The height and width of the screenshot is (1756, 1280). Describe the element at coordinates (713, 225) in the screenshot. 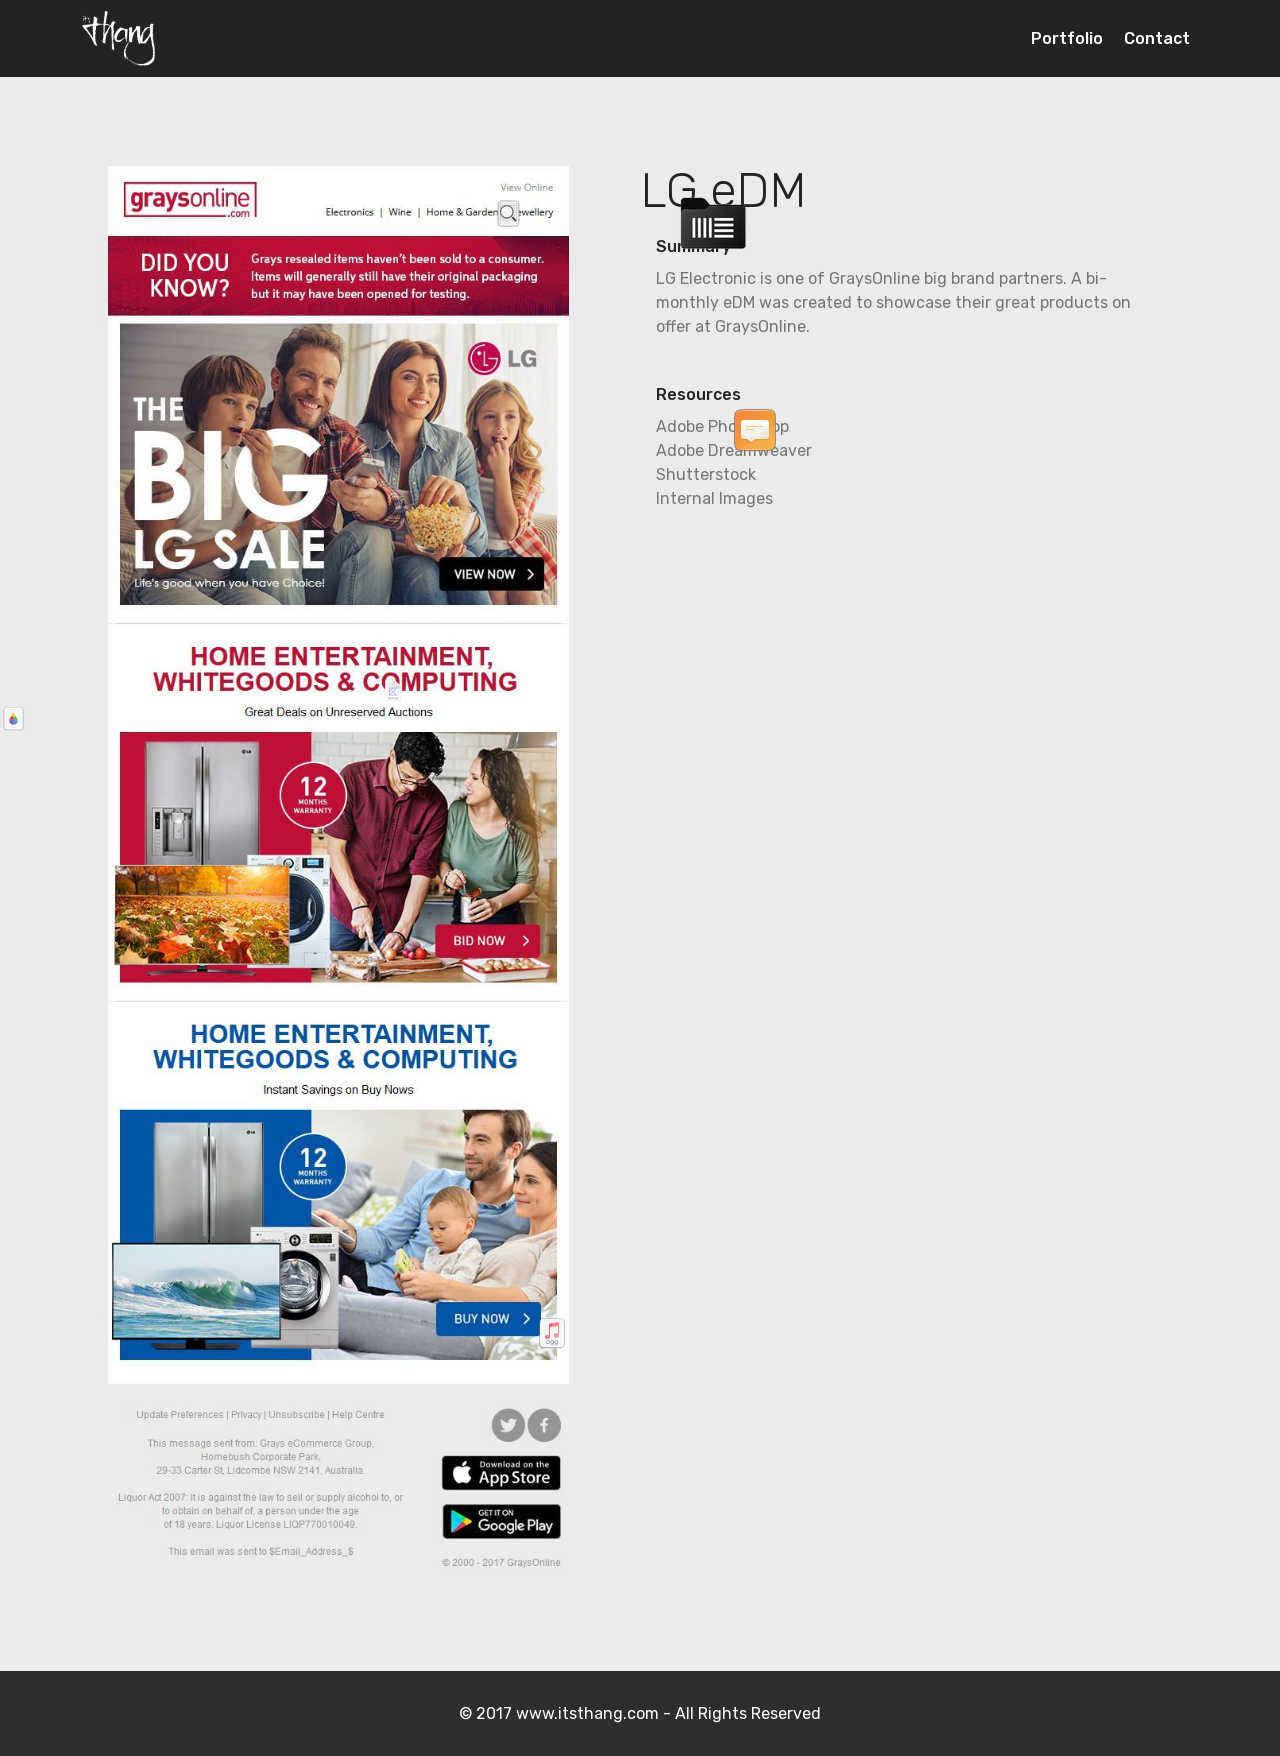

I see `open your Ableton Live projects folder` at that location.